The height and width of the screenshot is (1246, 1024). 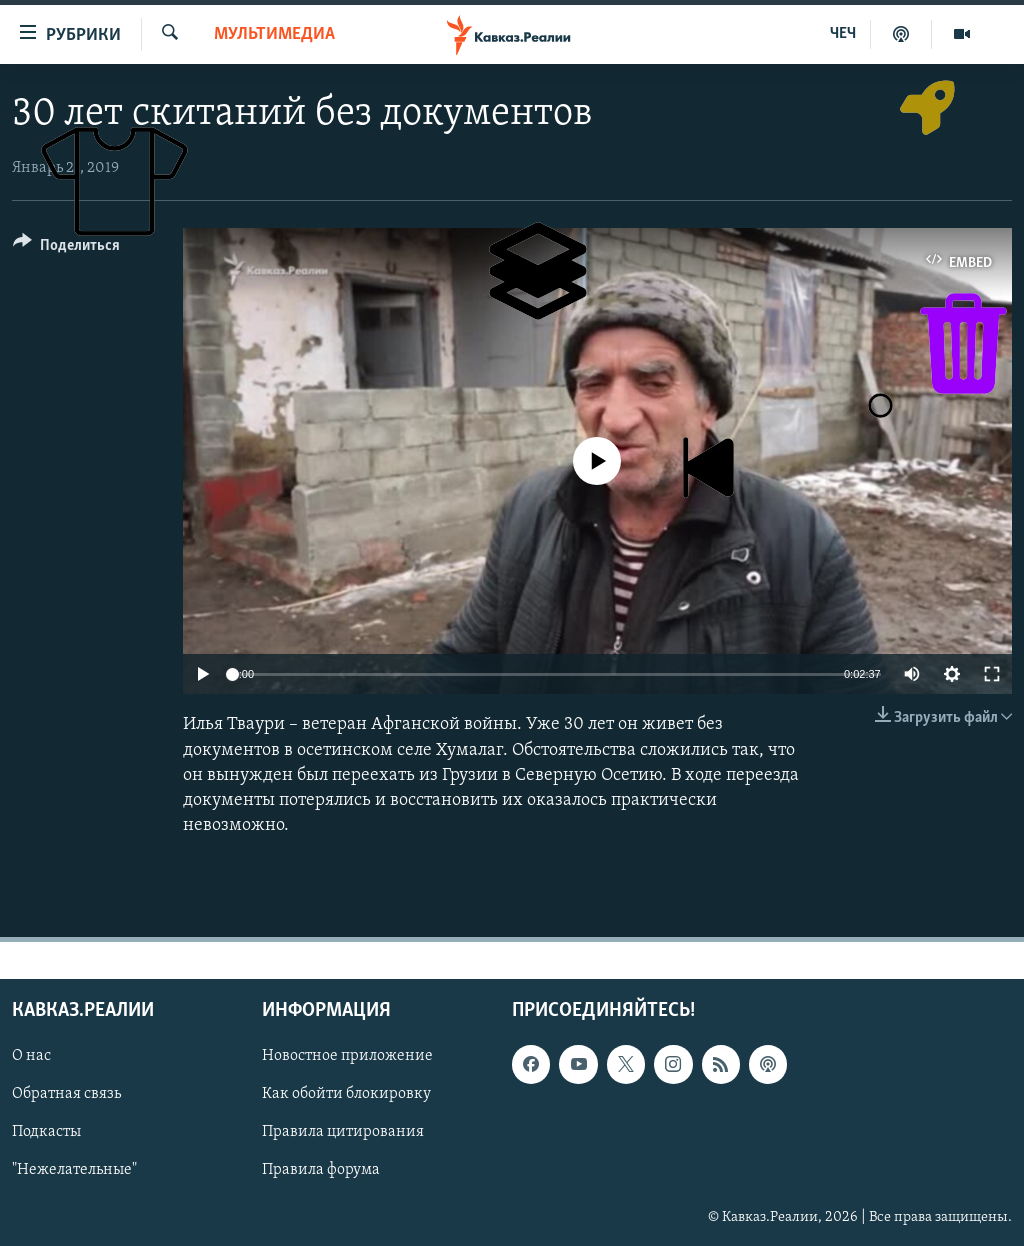 I want to click on delete selected item, so click(x=963, y=343).